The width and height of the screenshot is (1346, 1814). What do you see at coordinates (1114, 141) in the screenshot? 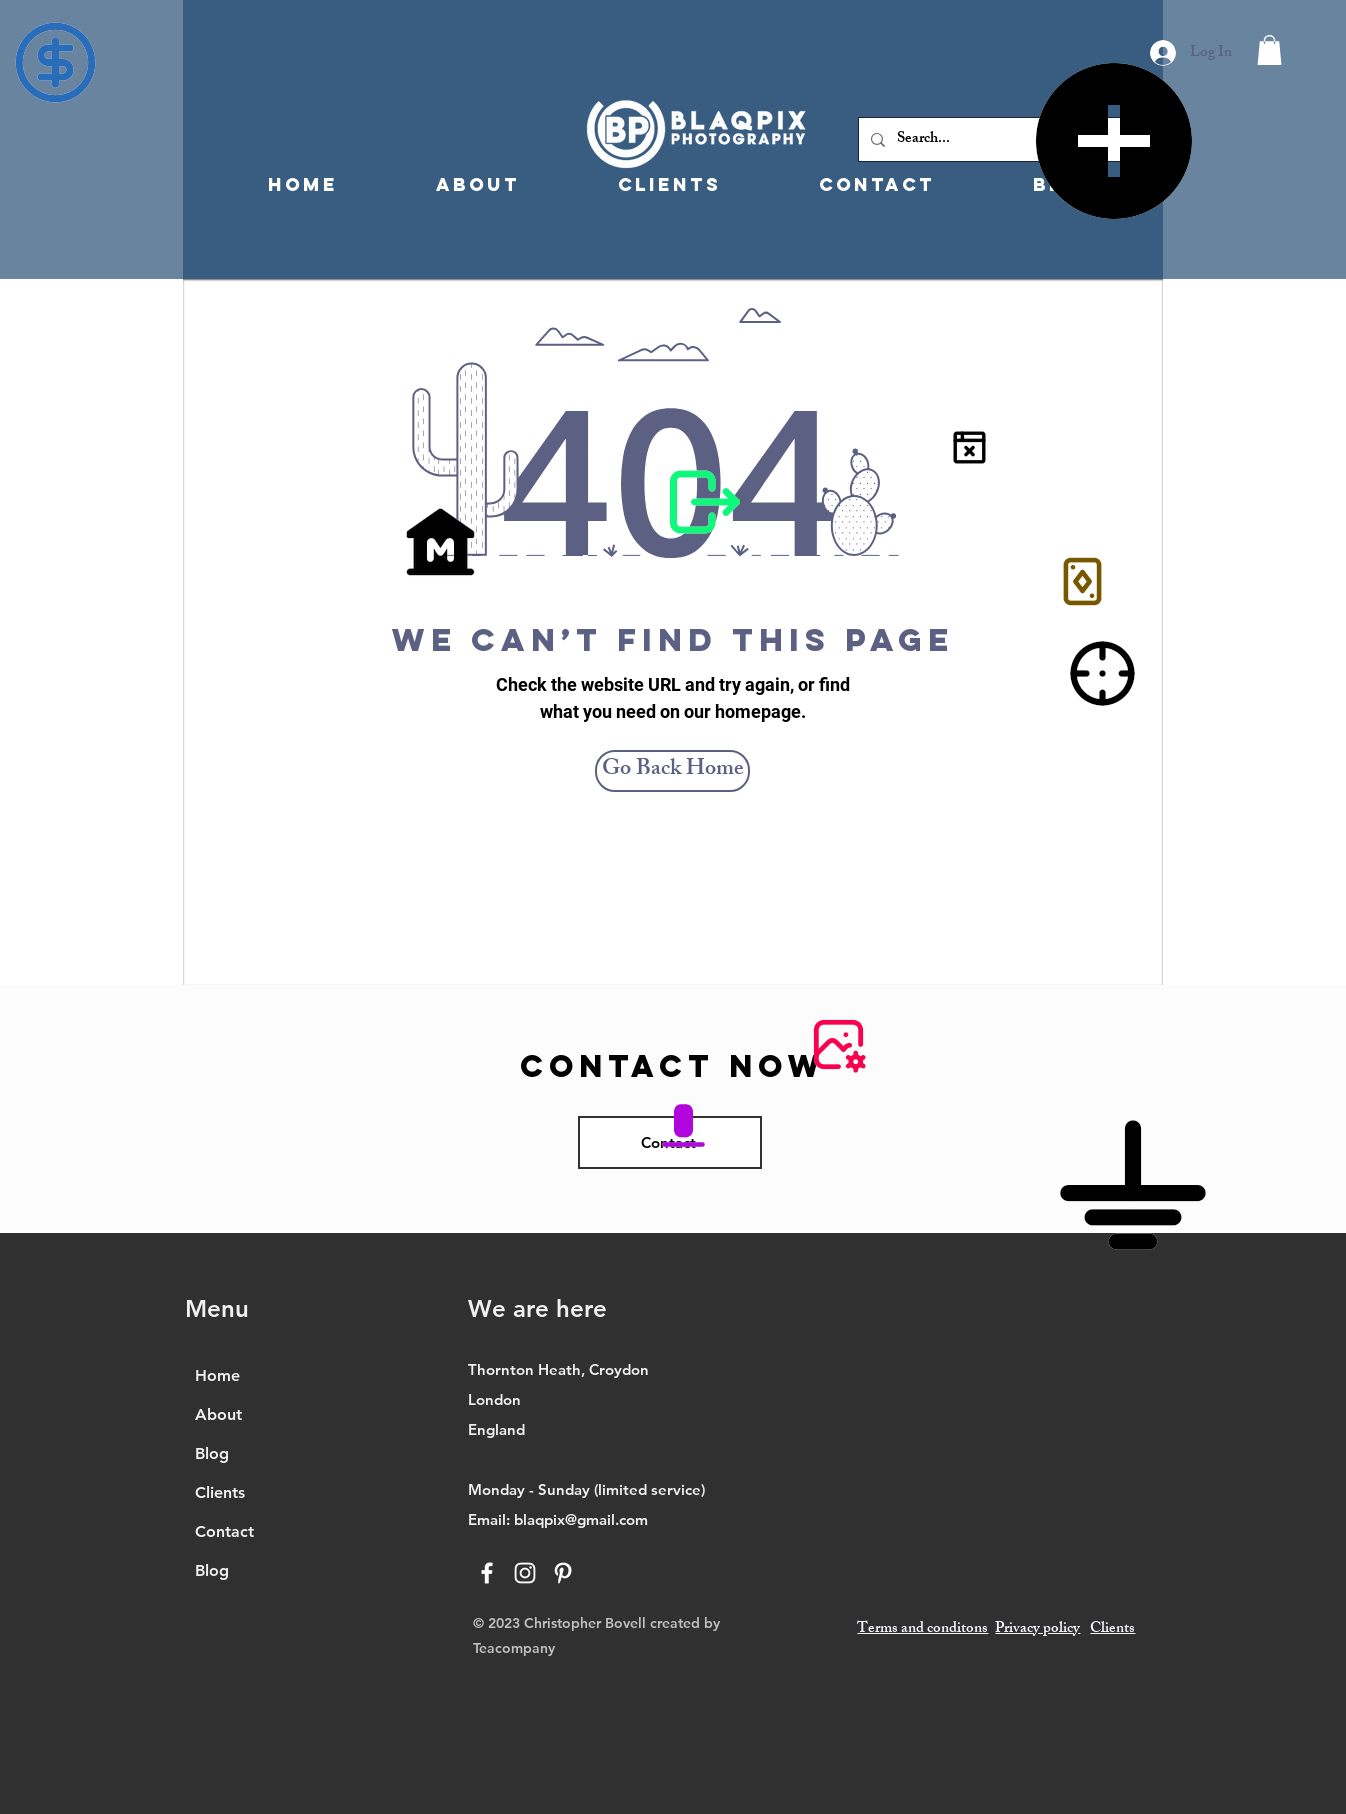
I see `add a new item` at bounding box center [1114, 141].